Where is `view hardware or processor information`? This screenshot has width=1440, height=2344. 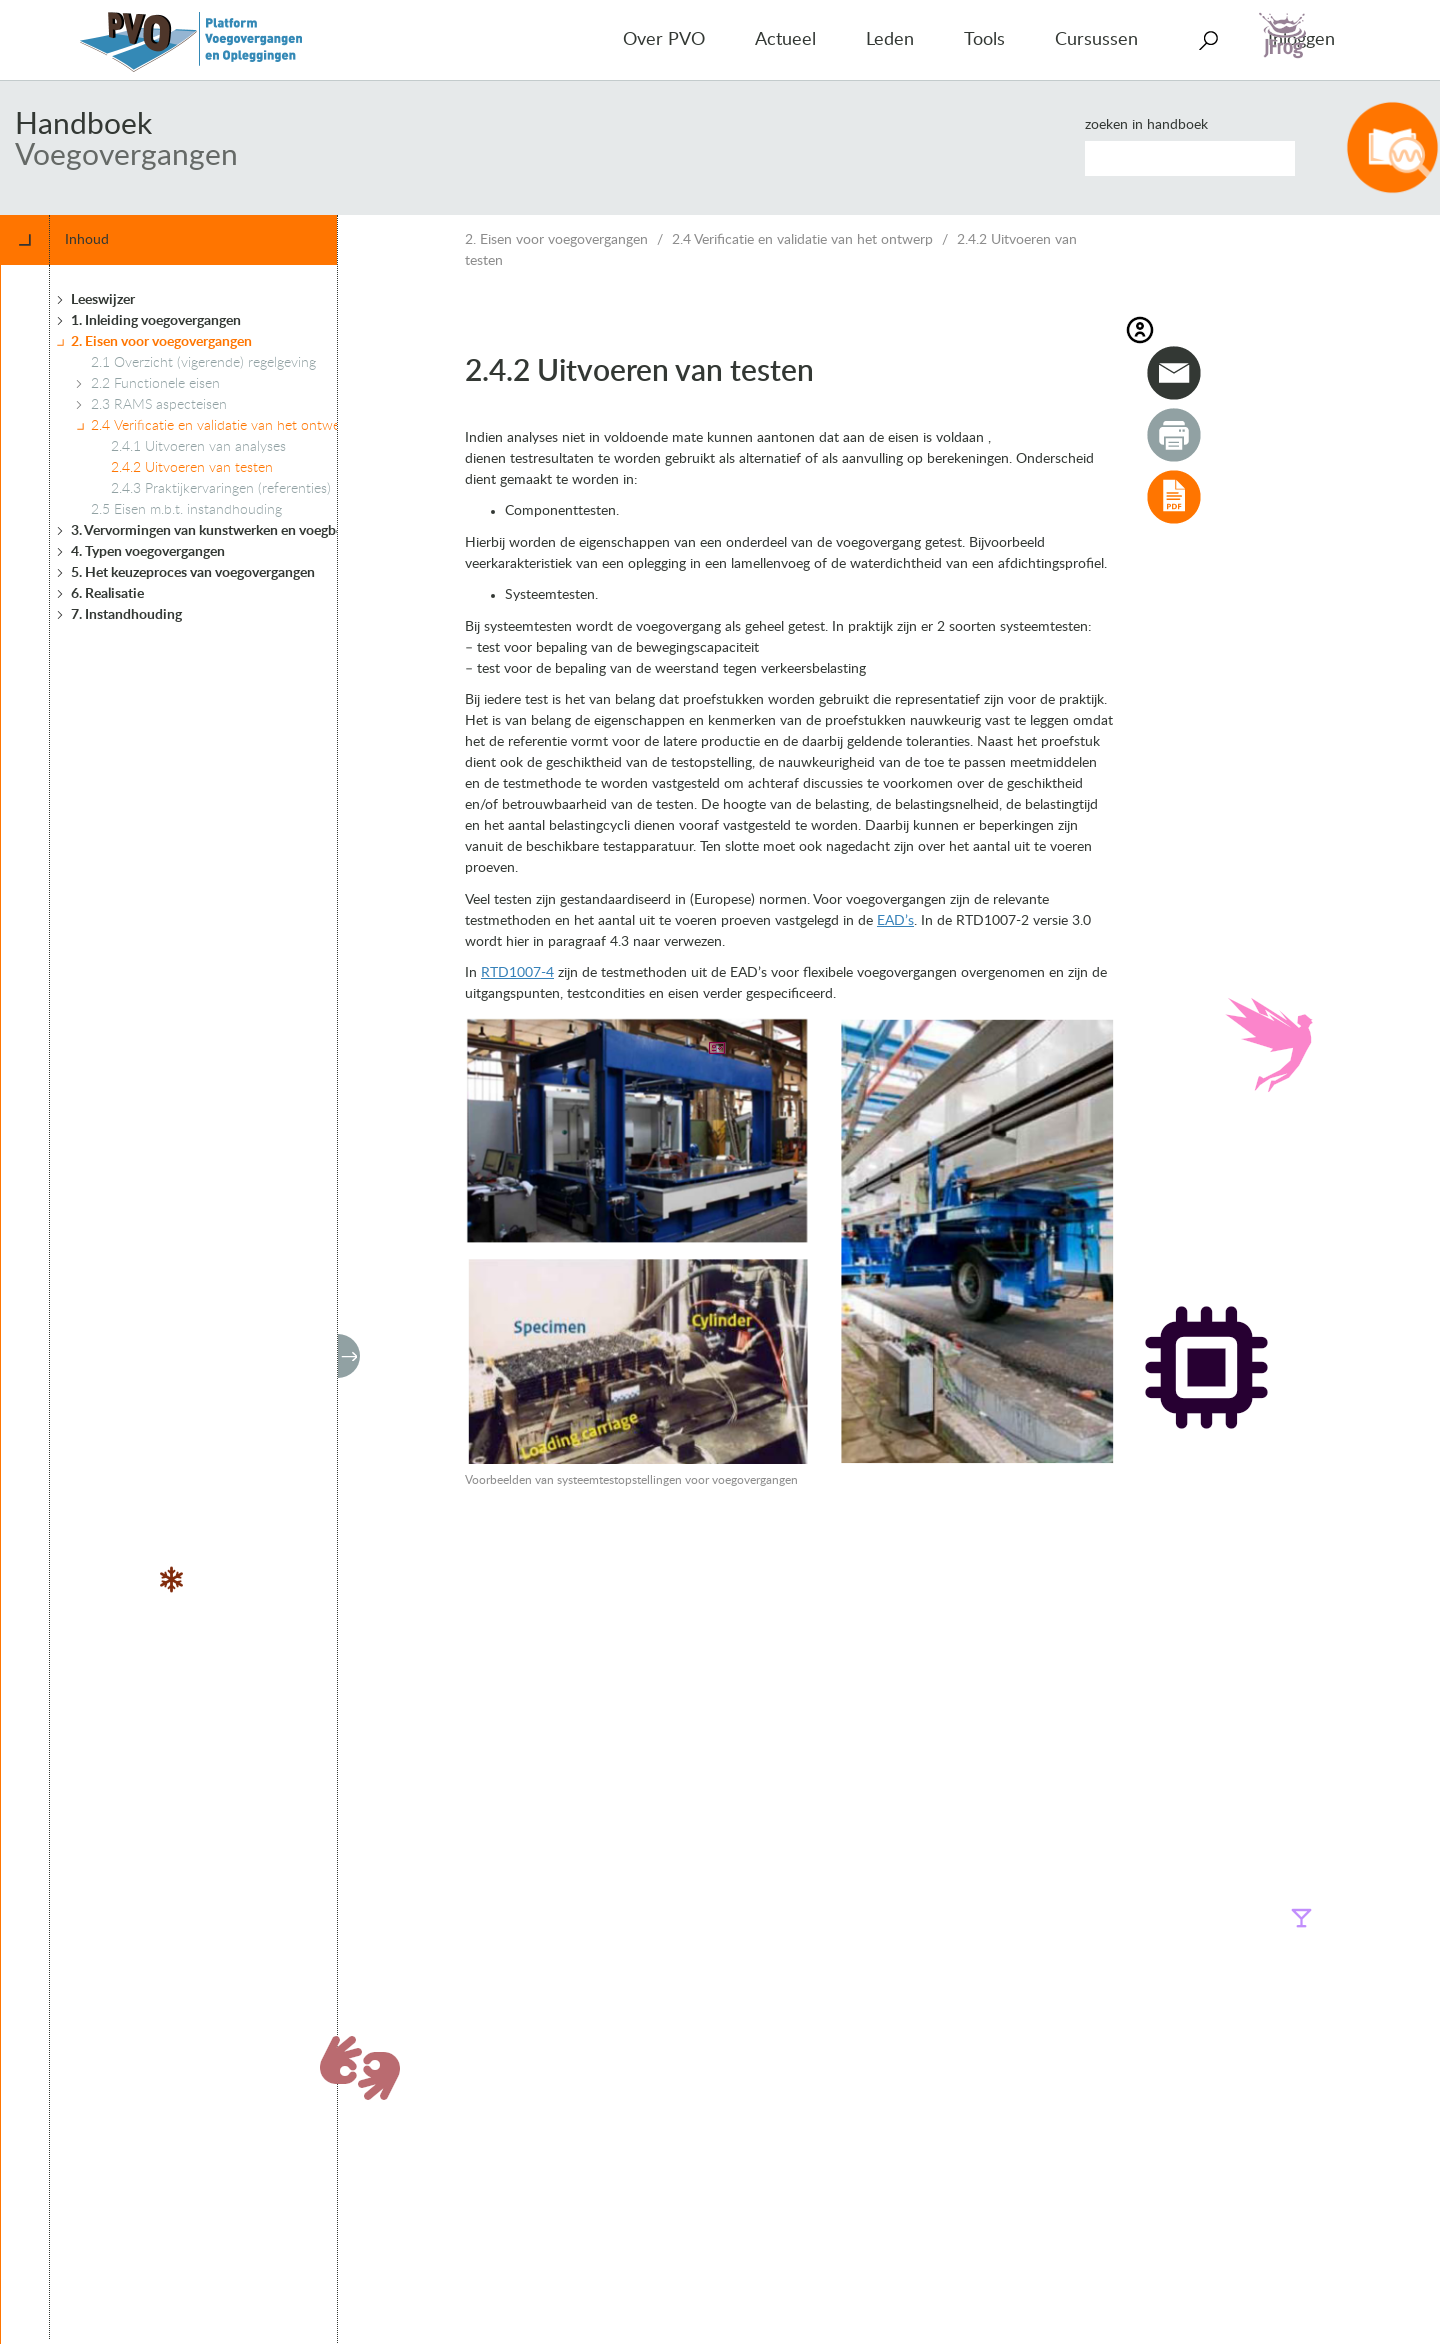
view hardware or processor information is located at coordinates (1206, 1367).